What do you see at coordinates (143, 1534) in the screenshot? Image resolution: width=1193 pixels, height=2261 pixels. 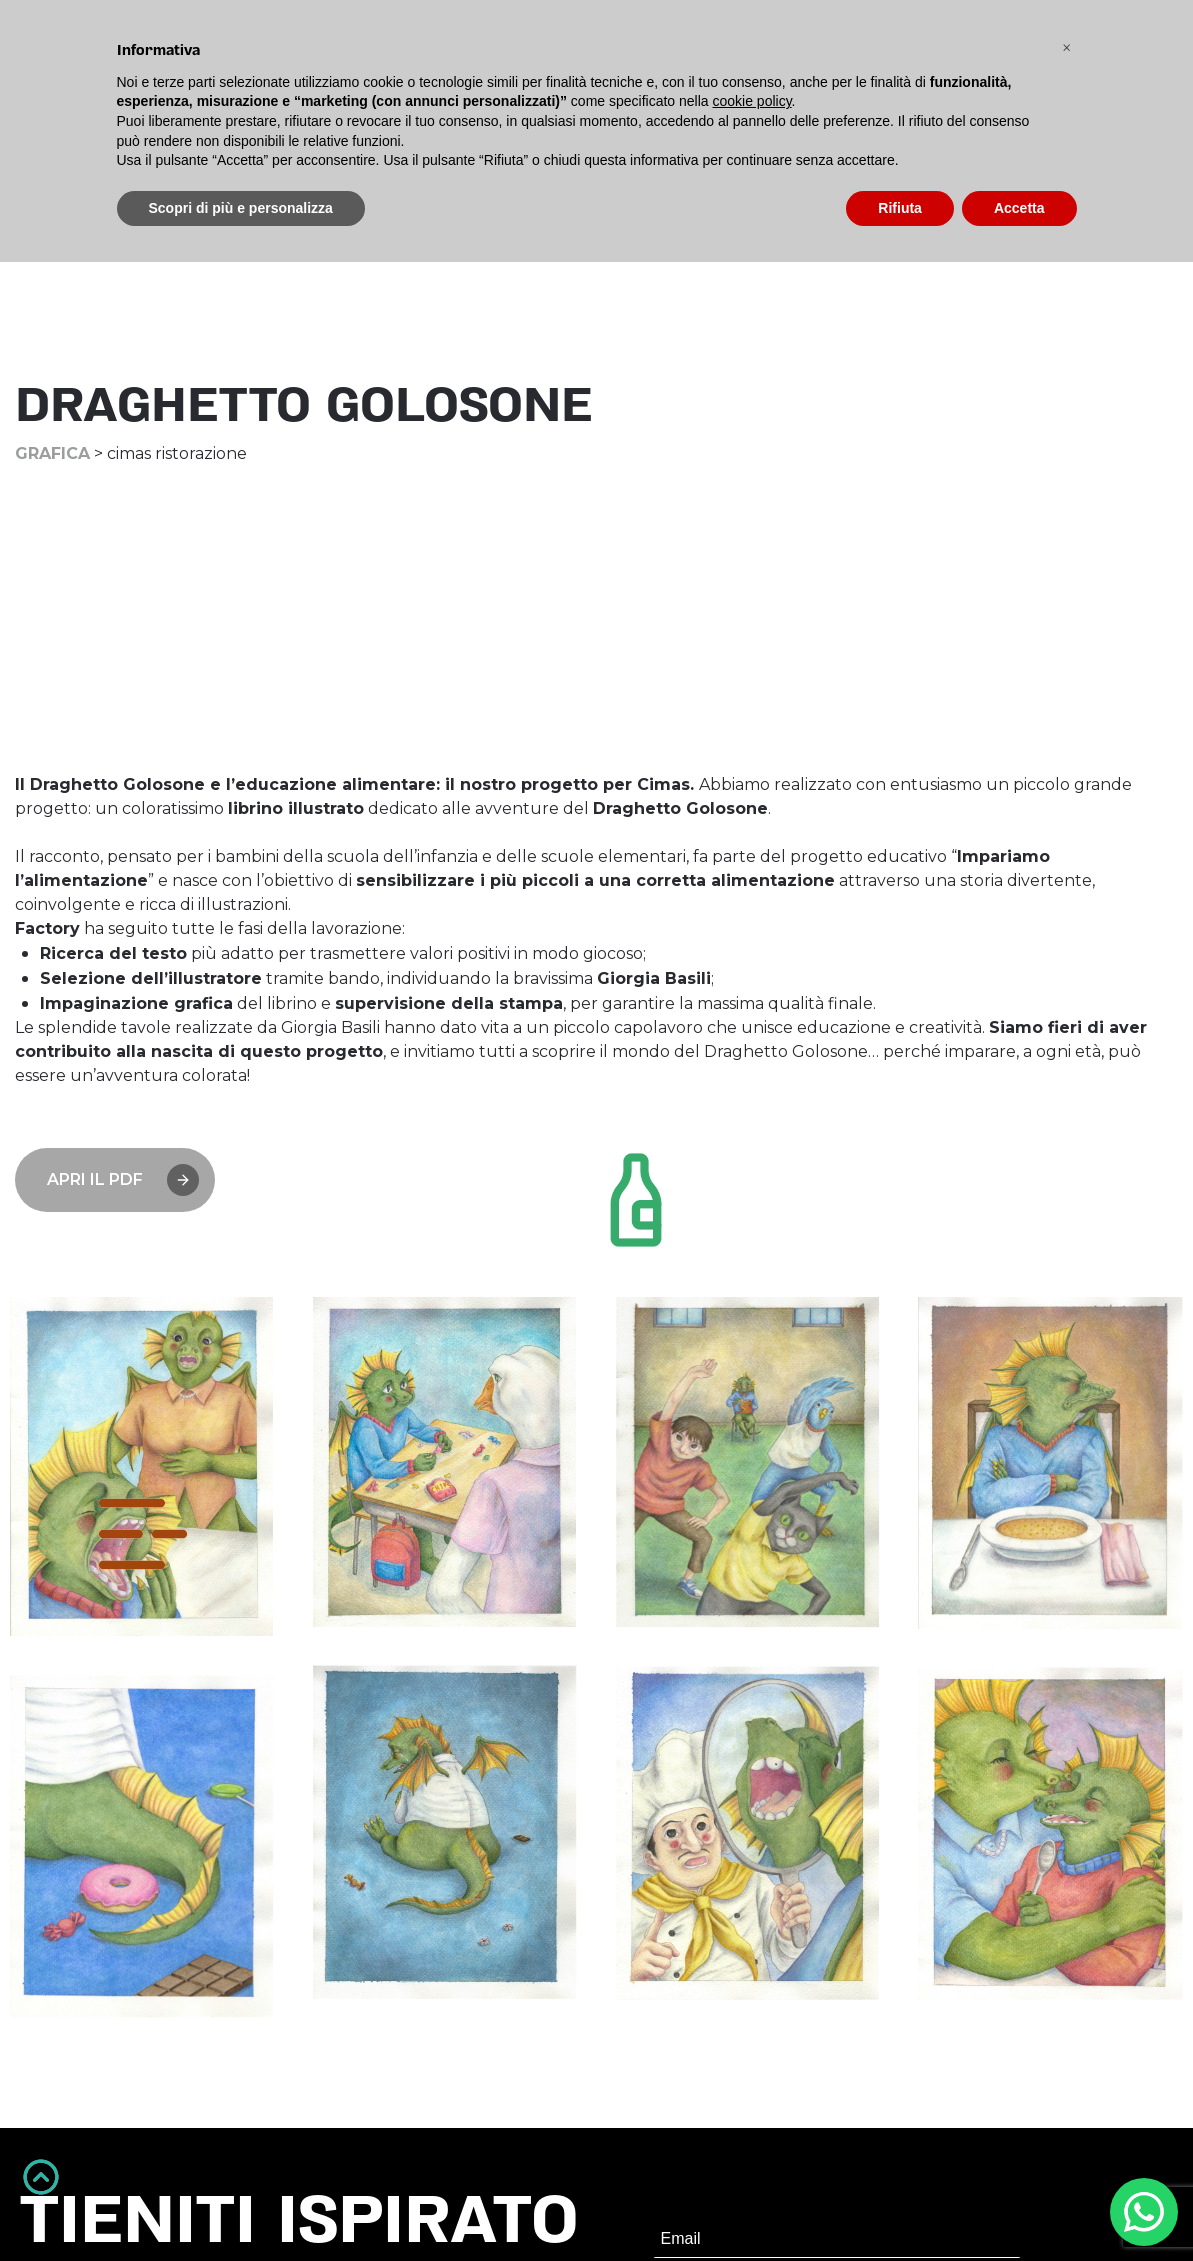 I see `remove an item from the list` at bounding box center [143, 1534].